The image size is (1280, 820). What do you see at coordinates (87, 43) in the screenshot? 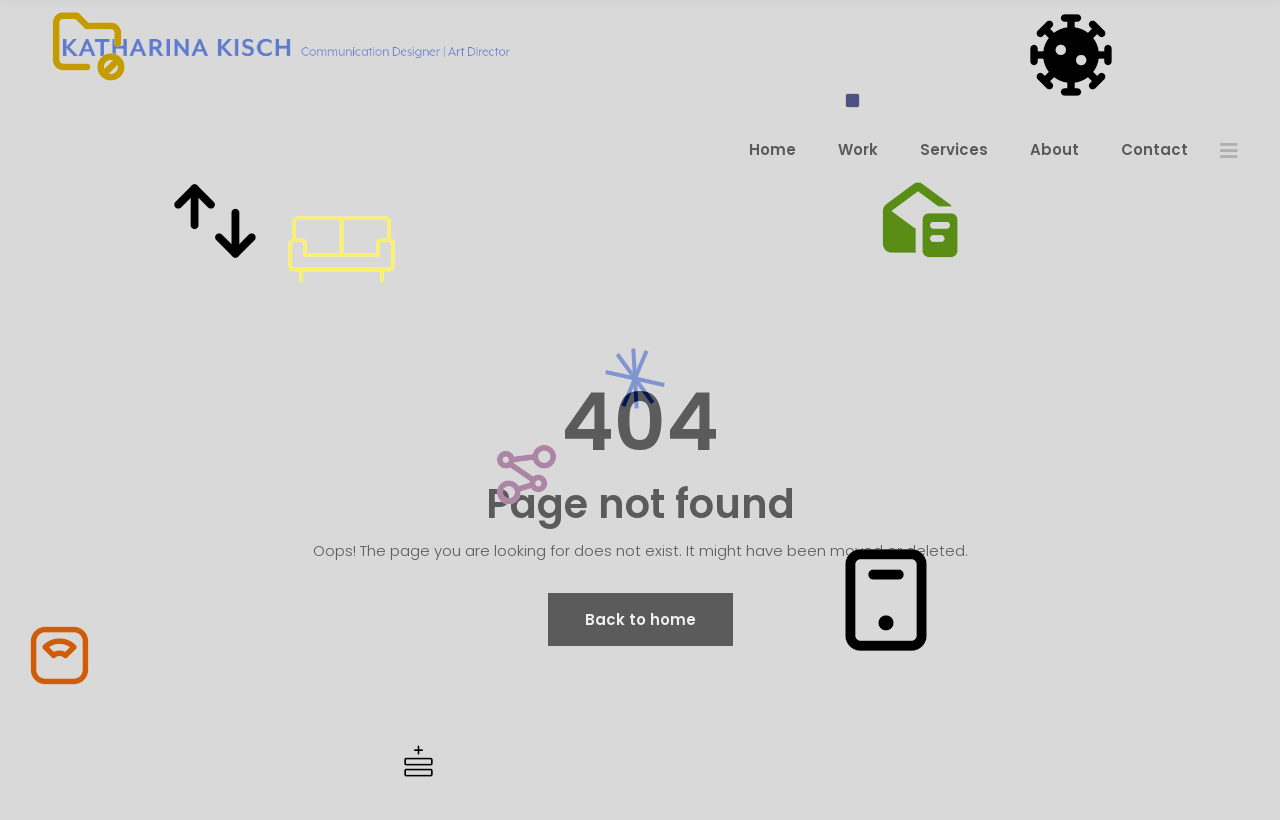
I see `cancel folder upload or creation` at bounding box center [87, 43].